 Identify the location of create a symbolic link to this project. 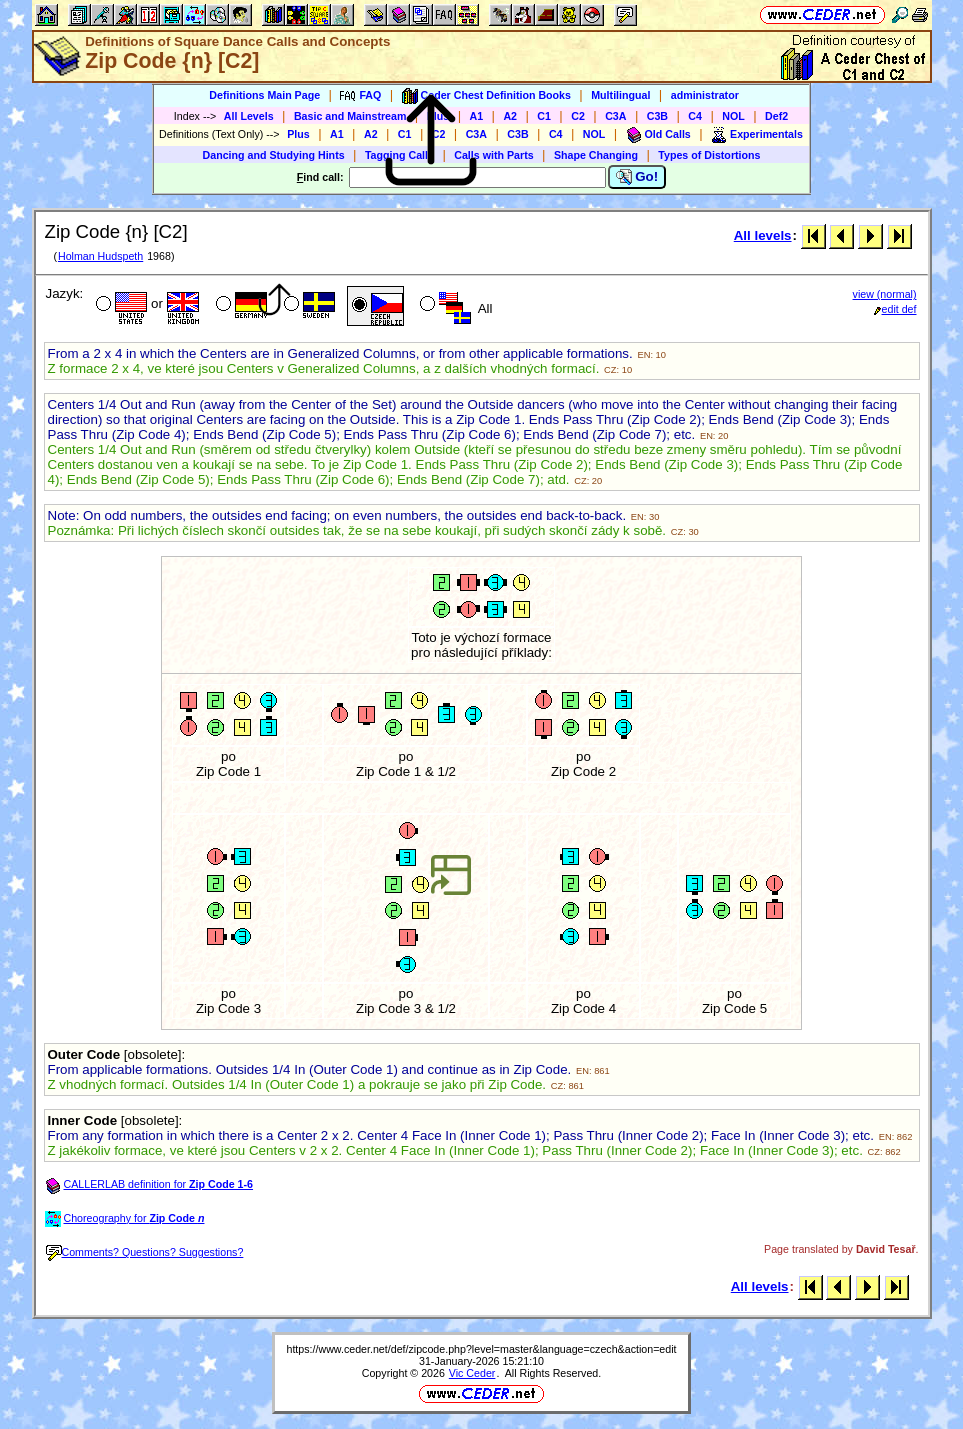
(451, 875).